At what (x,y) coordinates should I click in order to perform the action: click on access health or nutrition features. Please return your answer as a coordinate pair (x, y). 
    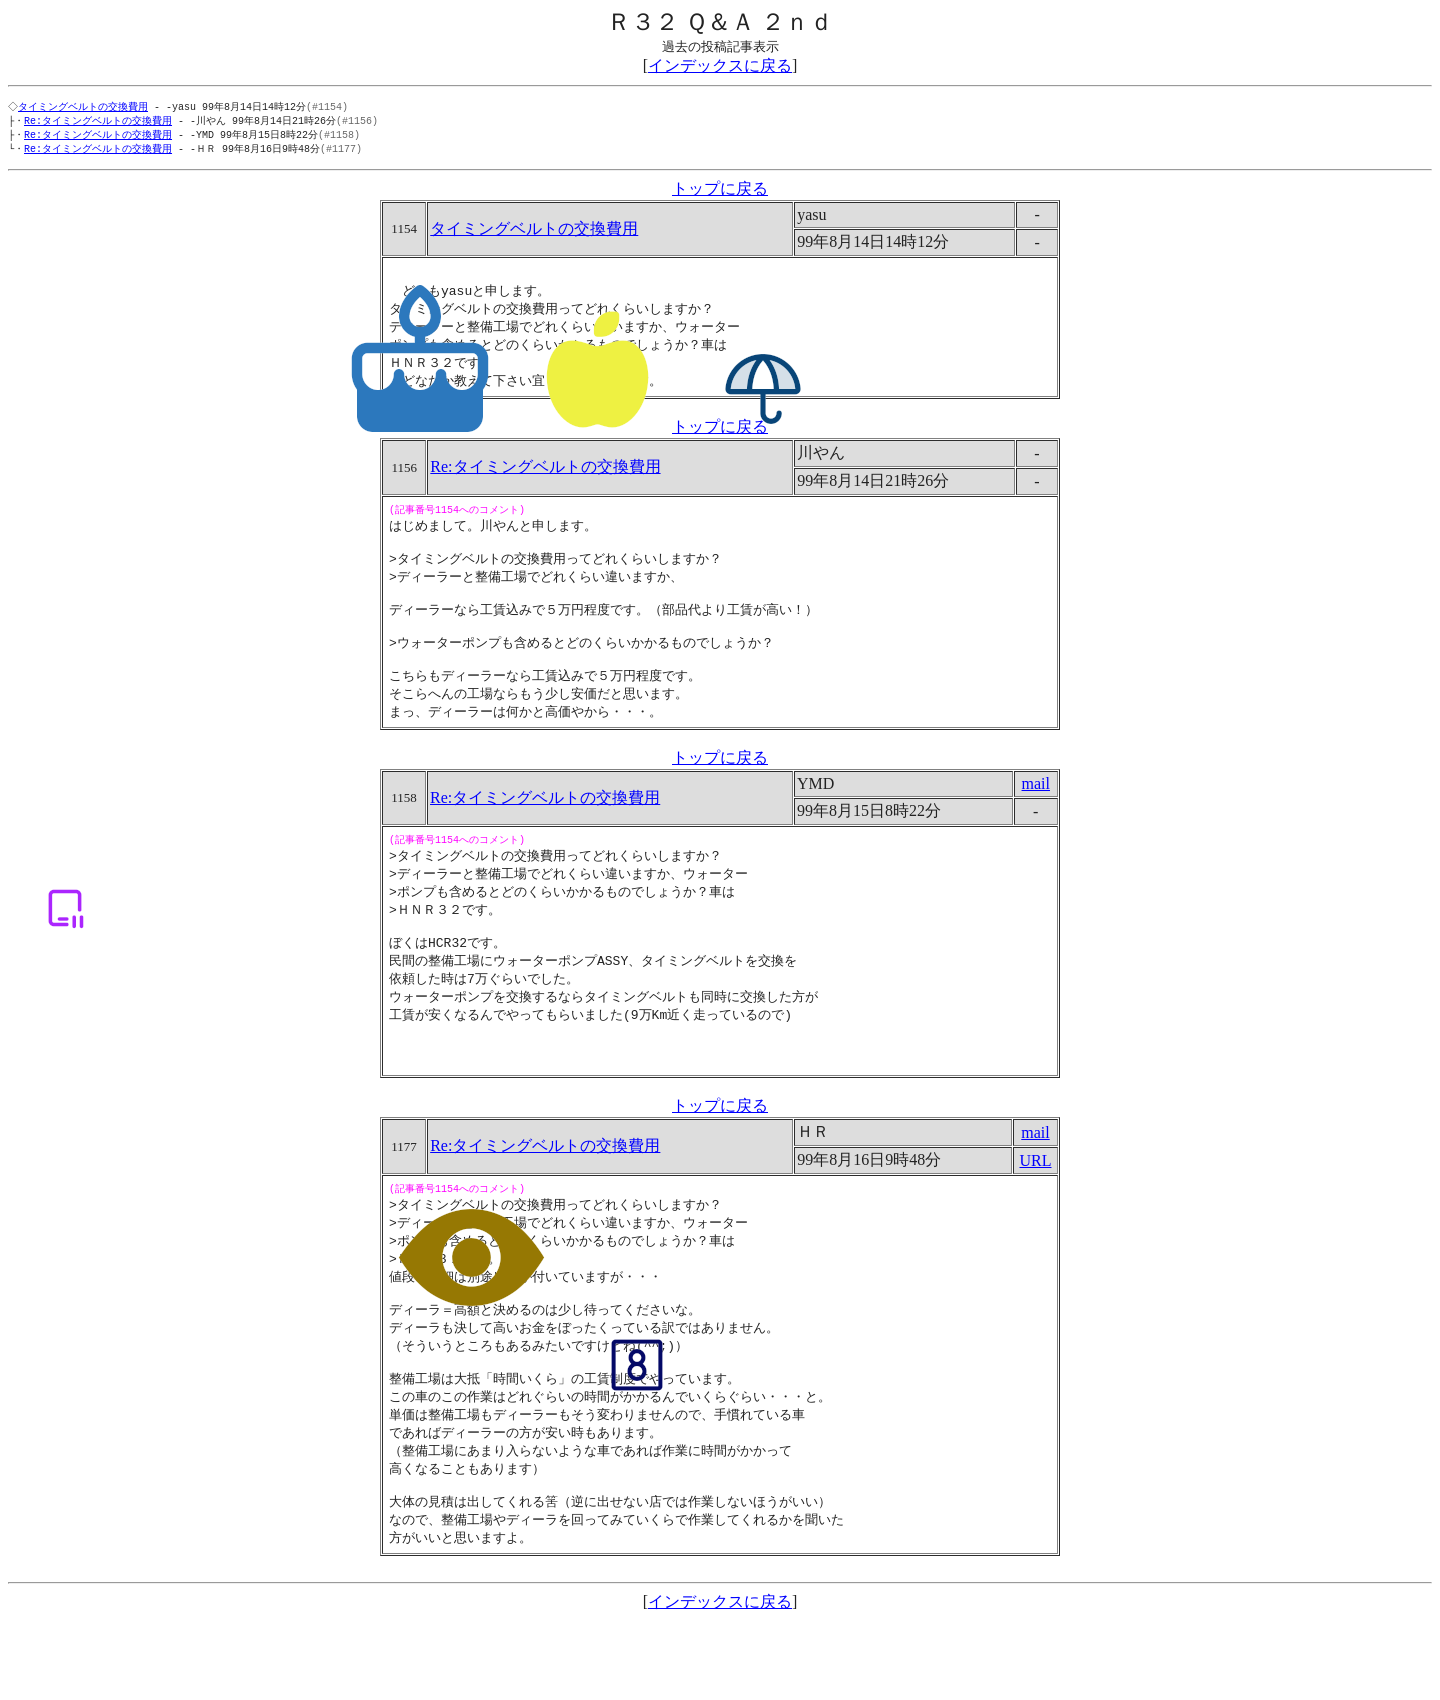
    Looking at the image, I should click on (597, 369).